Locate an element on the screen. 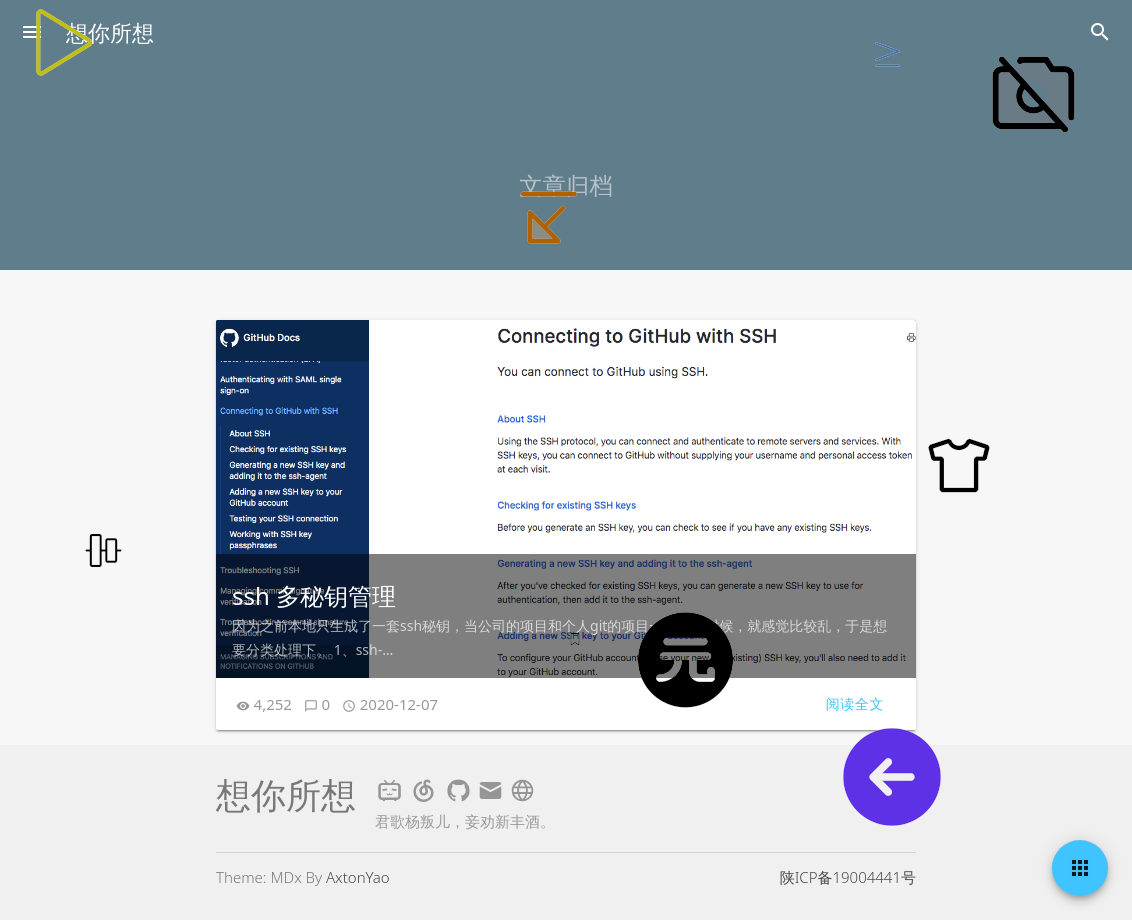  chinese yuan currency indicator is located at coordinates (685, 663).